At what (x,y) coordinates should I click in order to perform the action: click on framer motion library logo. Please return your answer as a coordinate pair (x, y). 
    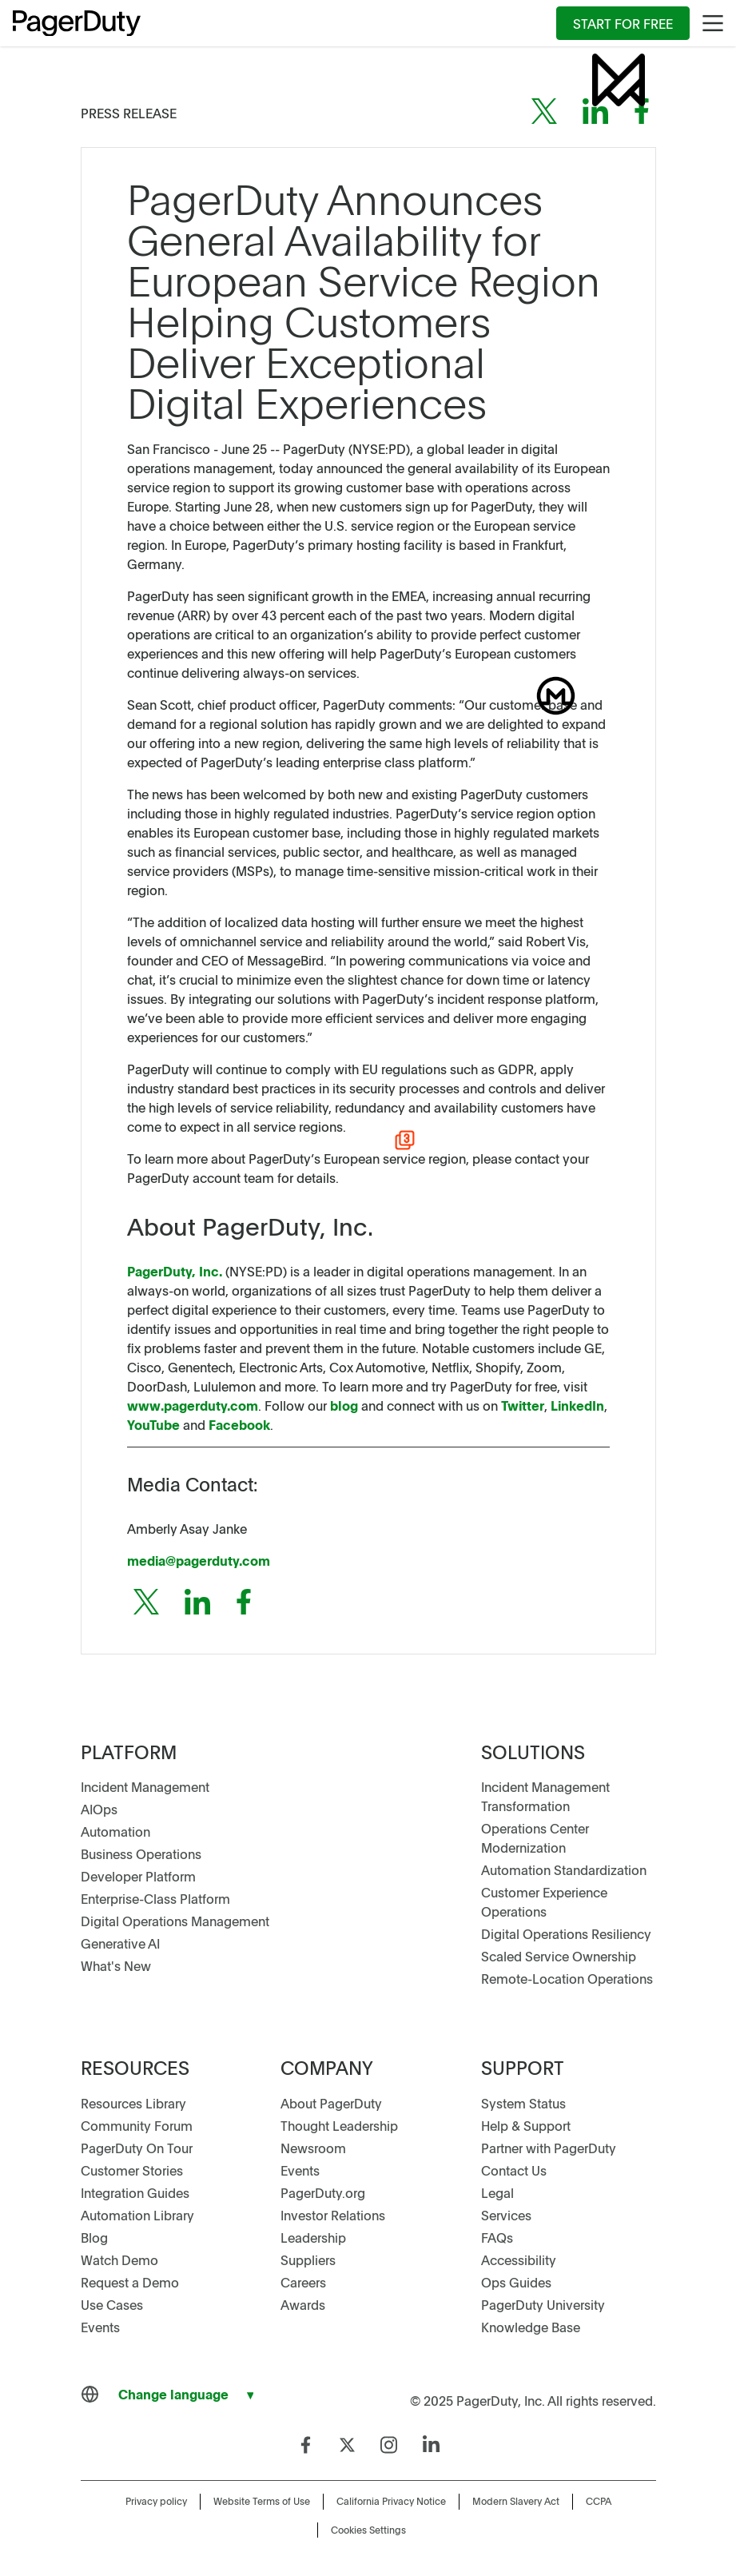
    Looking at the image, I should click on (619, 80).